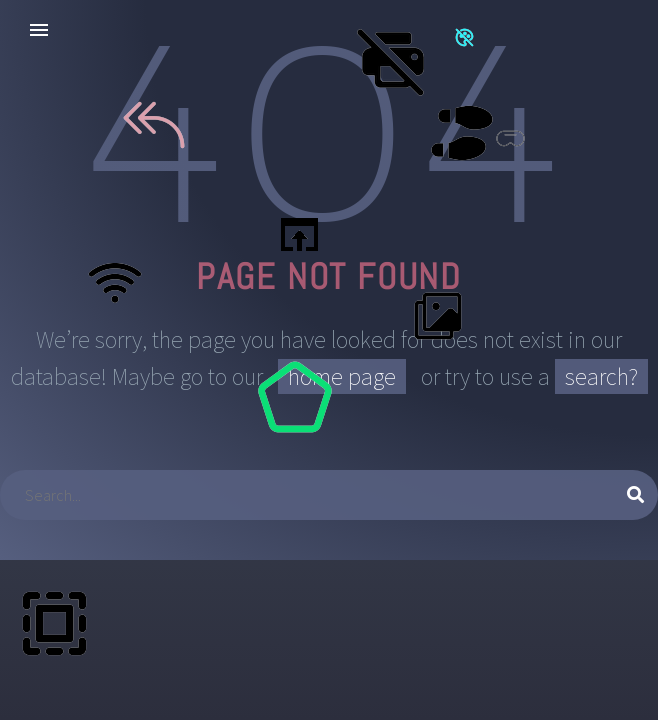 The height and width of the screenshot is (720, 658). Describe the element at coordinates (115, 282) in the screenshot. I see `indicates strong wifi signal strength` at that location.